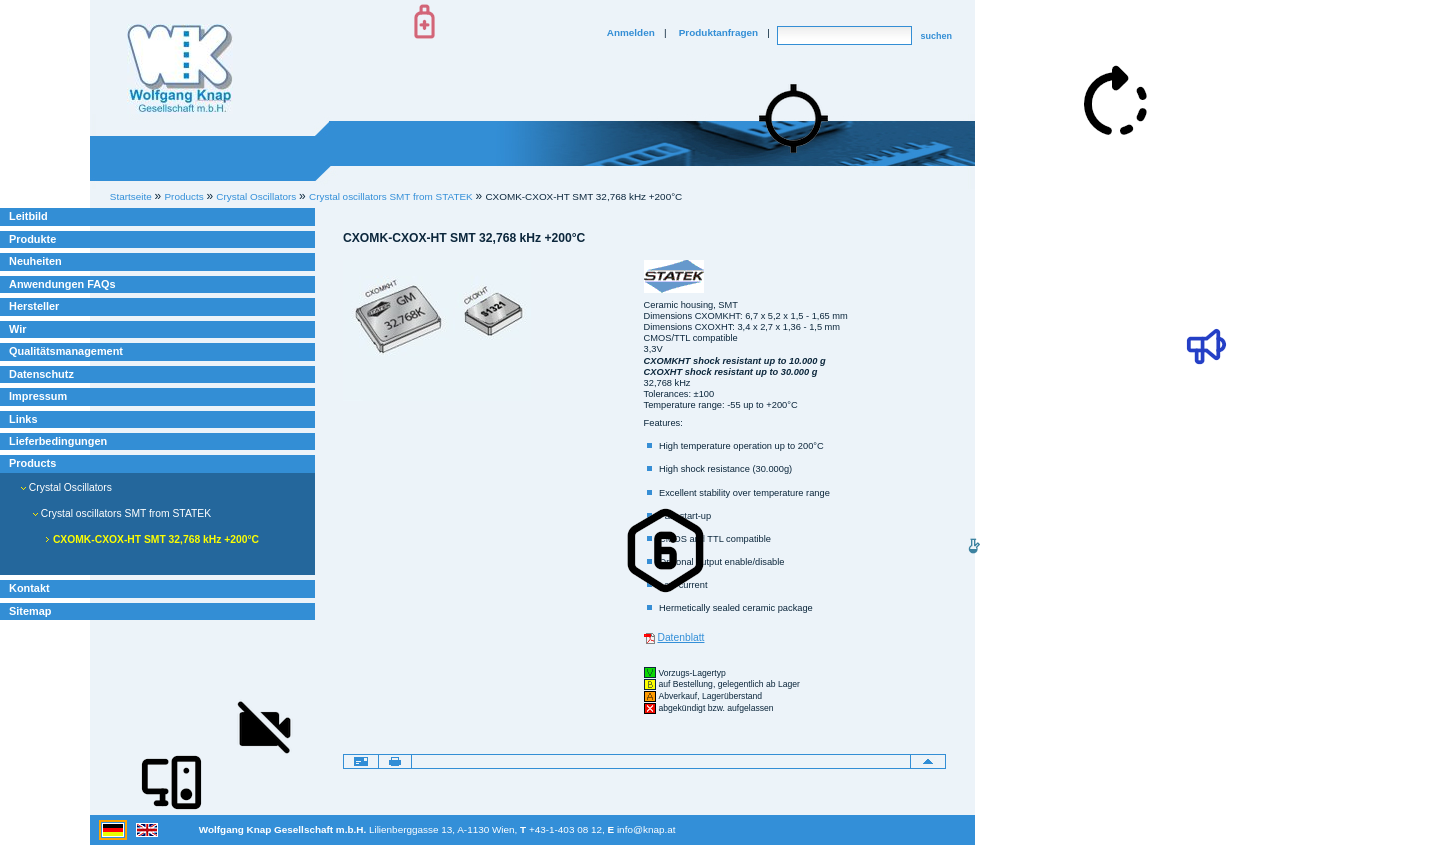  What do you see at coordinates (265, 729) in the screenshot?
I see `camera is currently disabled or off` at bounding box center [265, 729].